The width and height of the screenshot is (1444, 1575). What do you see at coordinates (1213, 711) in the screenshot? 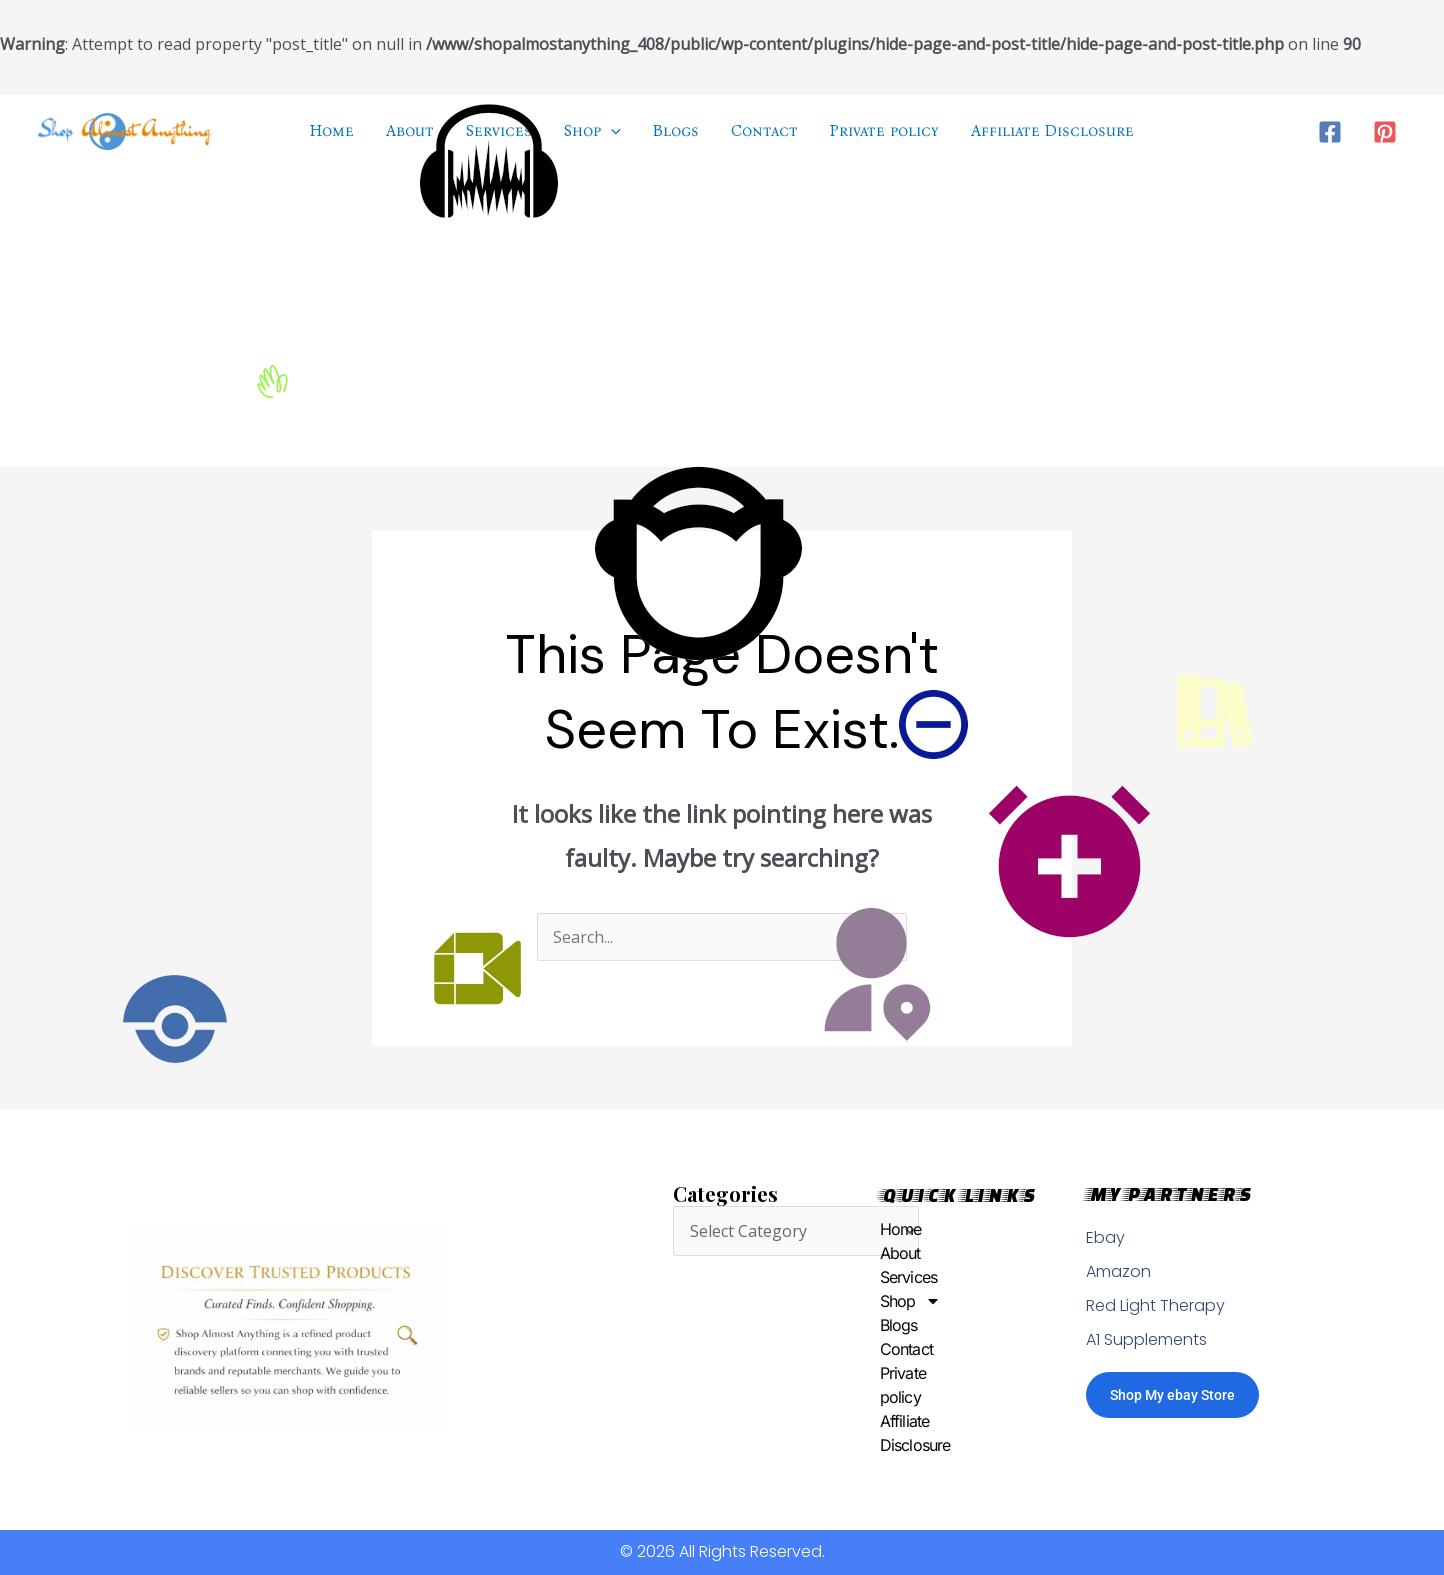
I see `access your library or collection` at bounding box center [1213, 711].